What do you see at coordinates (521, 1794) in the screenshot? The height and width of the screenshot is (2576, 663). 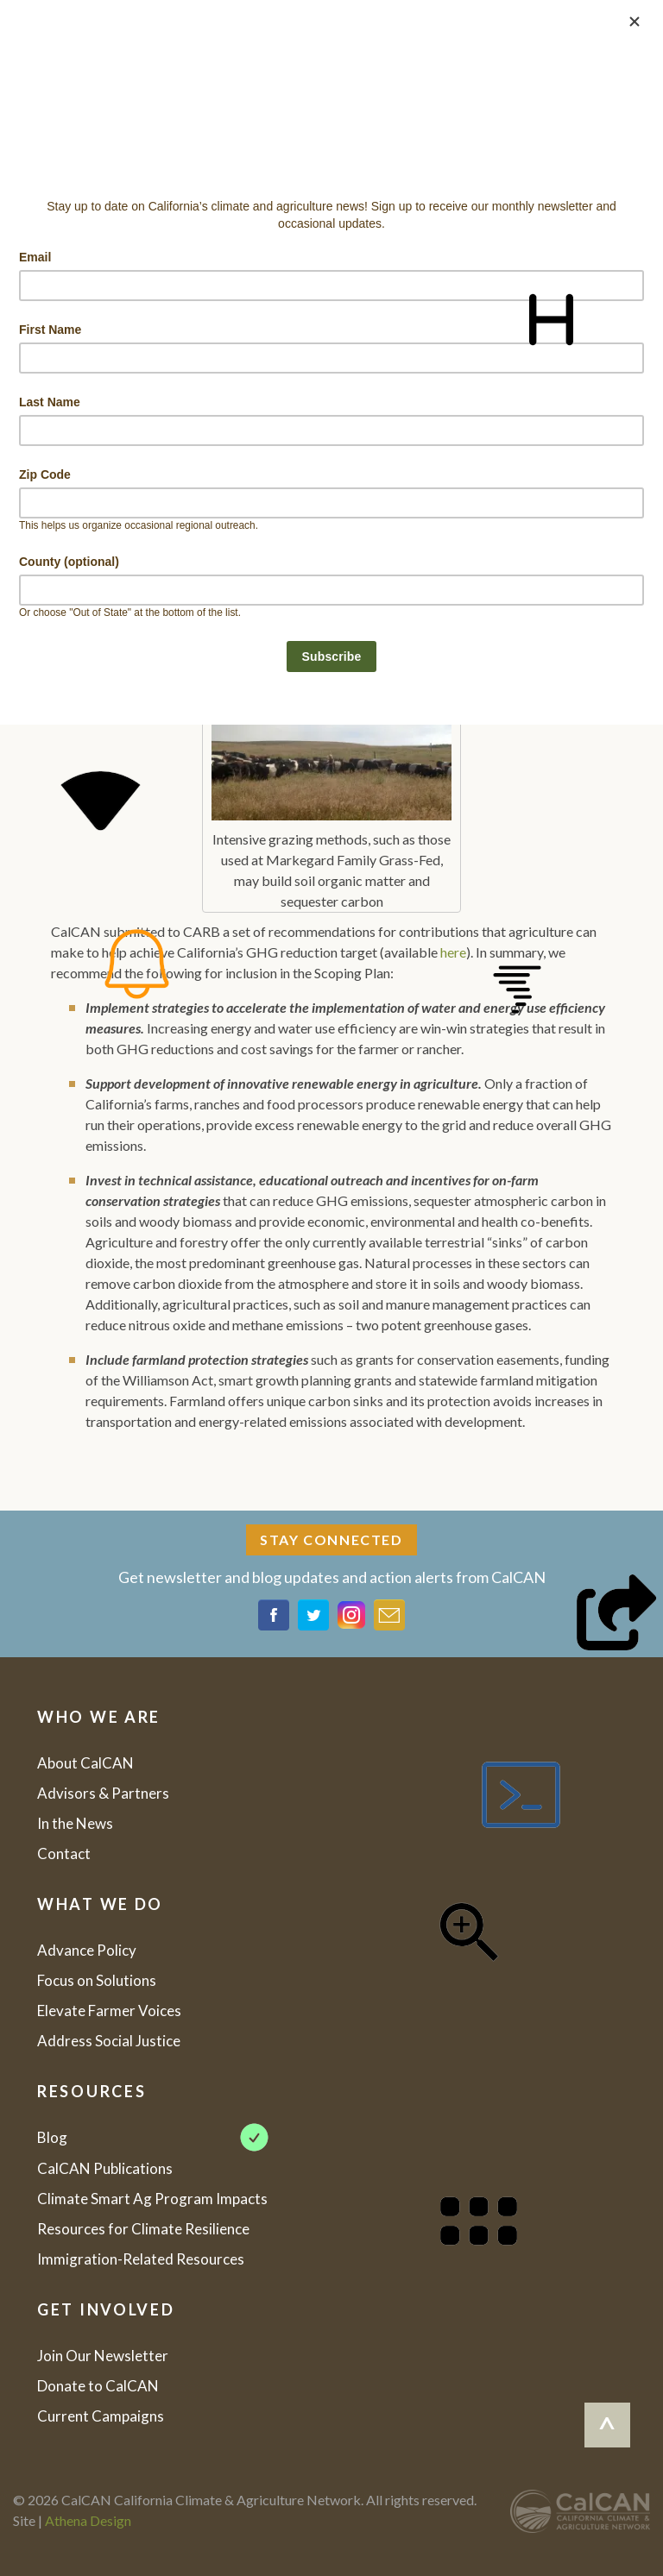 I see `open command line terminal` at bounding box center [521, 1794].